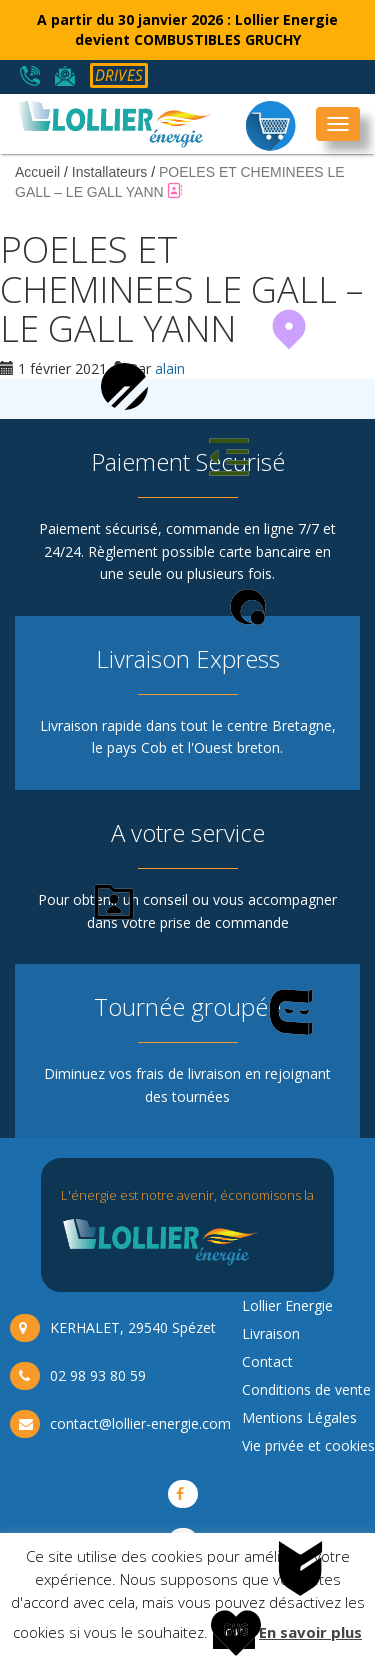 This screenshot has width=375, height=1661. What do you see at coordinates (114, 902) in the screenshot?
I see `access user profile documents` at bounding box center [114, 902].